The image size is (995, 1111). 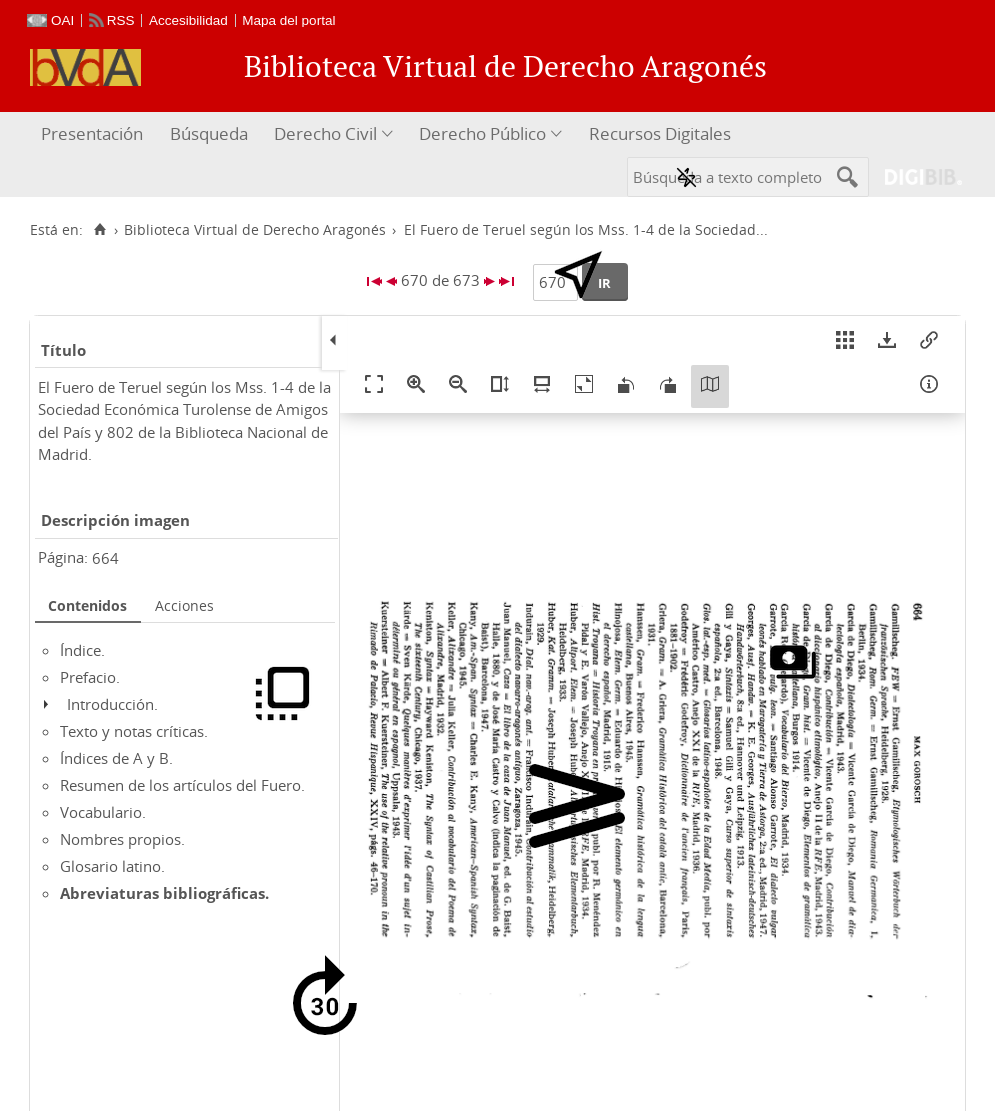 What do you see at coordinates (793, 662) in the screenshot?
I see `access payment methods` at bounding box center [793, 662].